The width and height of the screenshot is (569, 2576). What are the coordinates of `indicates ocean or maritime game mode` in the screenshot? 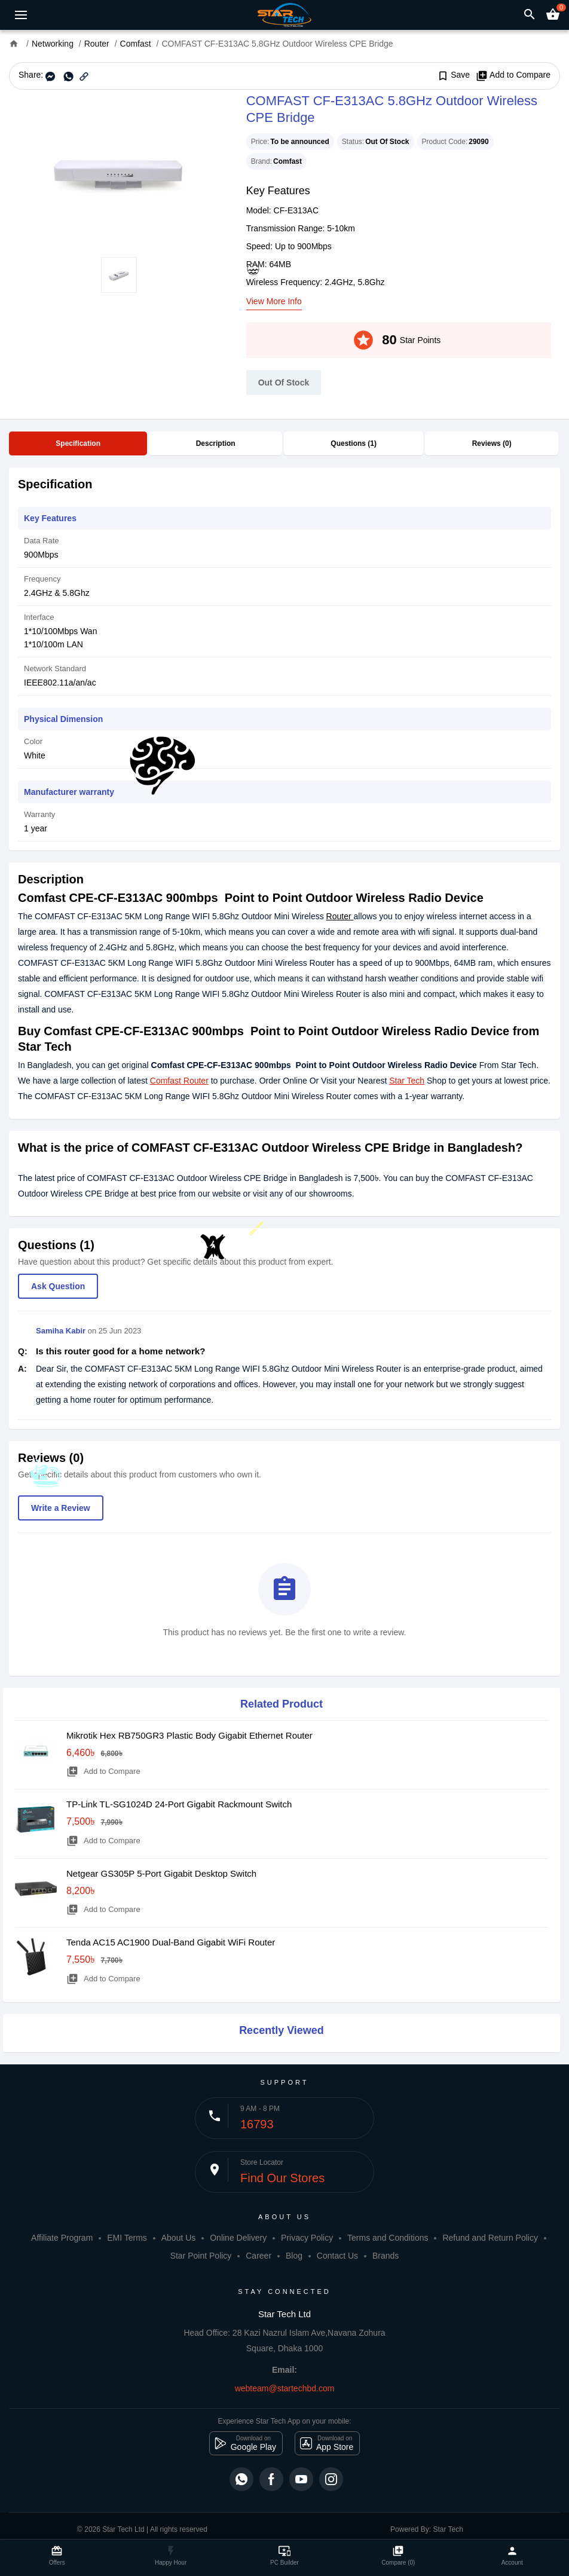 It's located at (253, 269).